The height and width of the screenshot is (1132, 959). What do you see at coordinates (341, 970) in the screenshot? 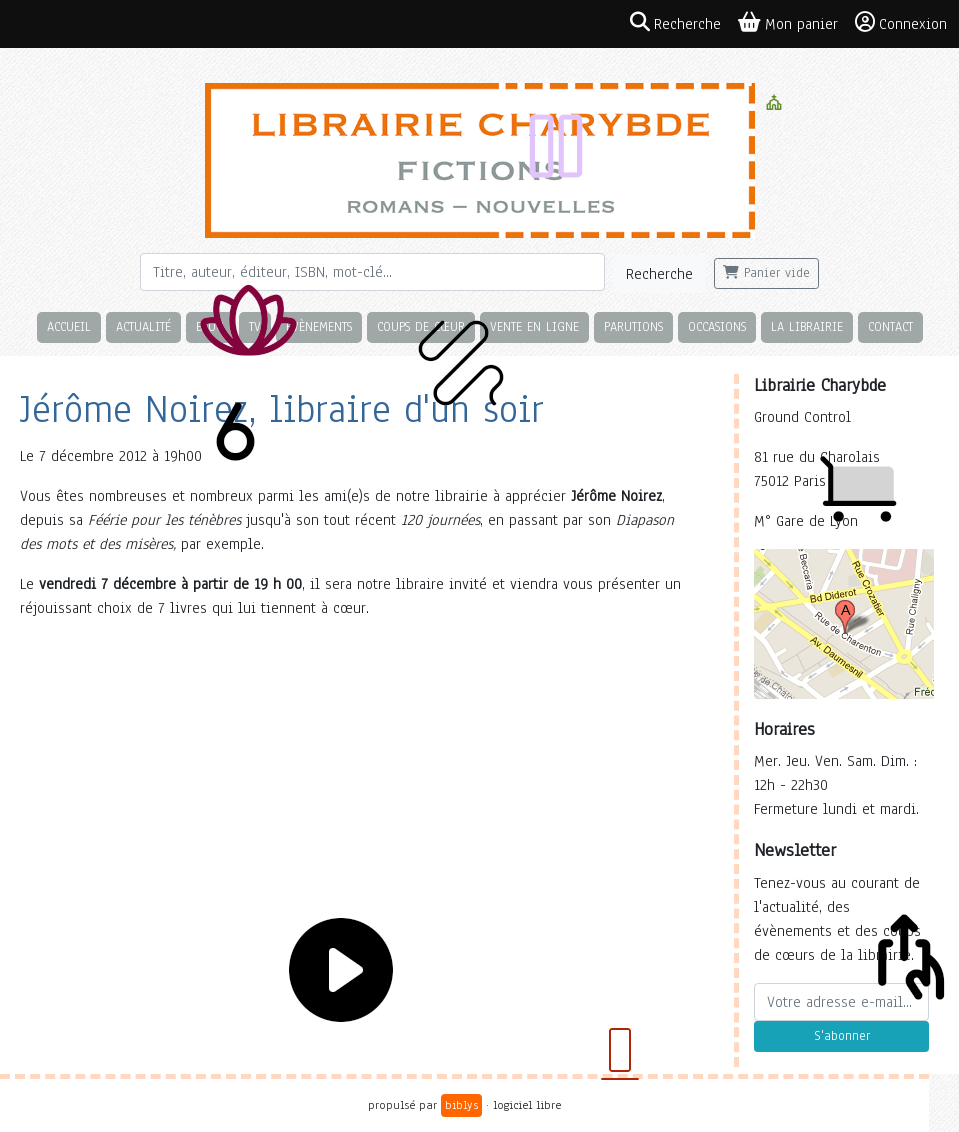
I see `play media or video content` at bounding box center [341, 970].